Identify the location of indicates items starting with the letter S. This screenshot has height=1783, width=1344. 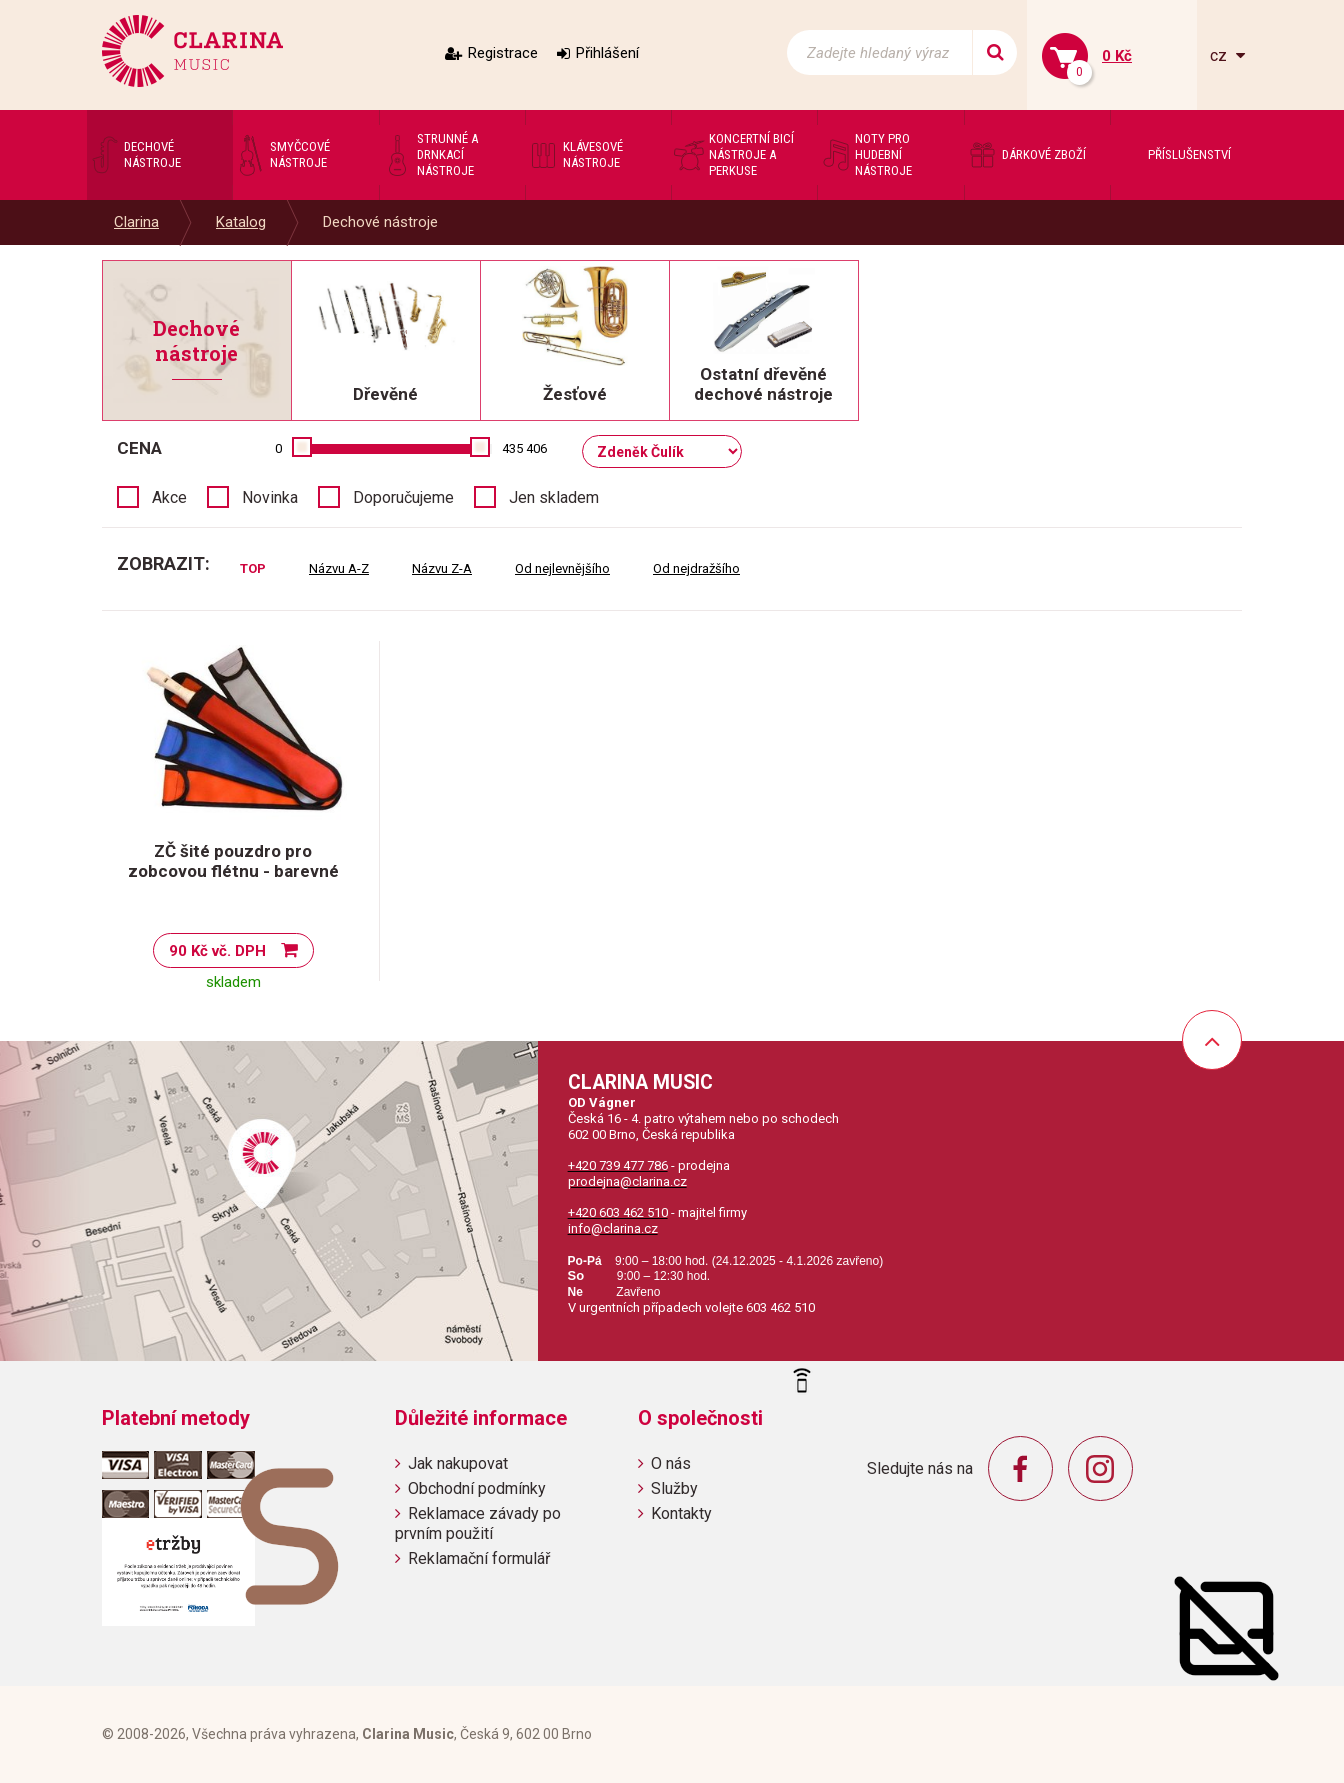
(289, 1536).